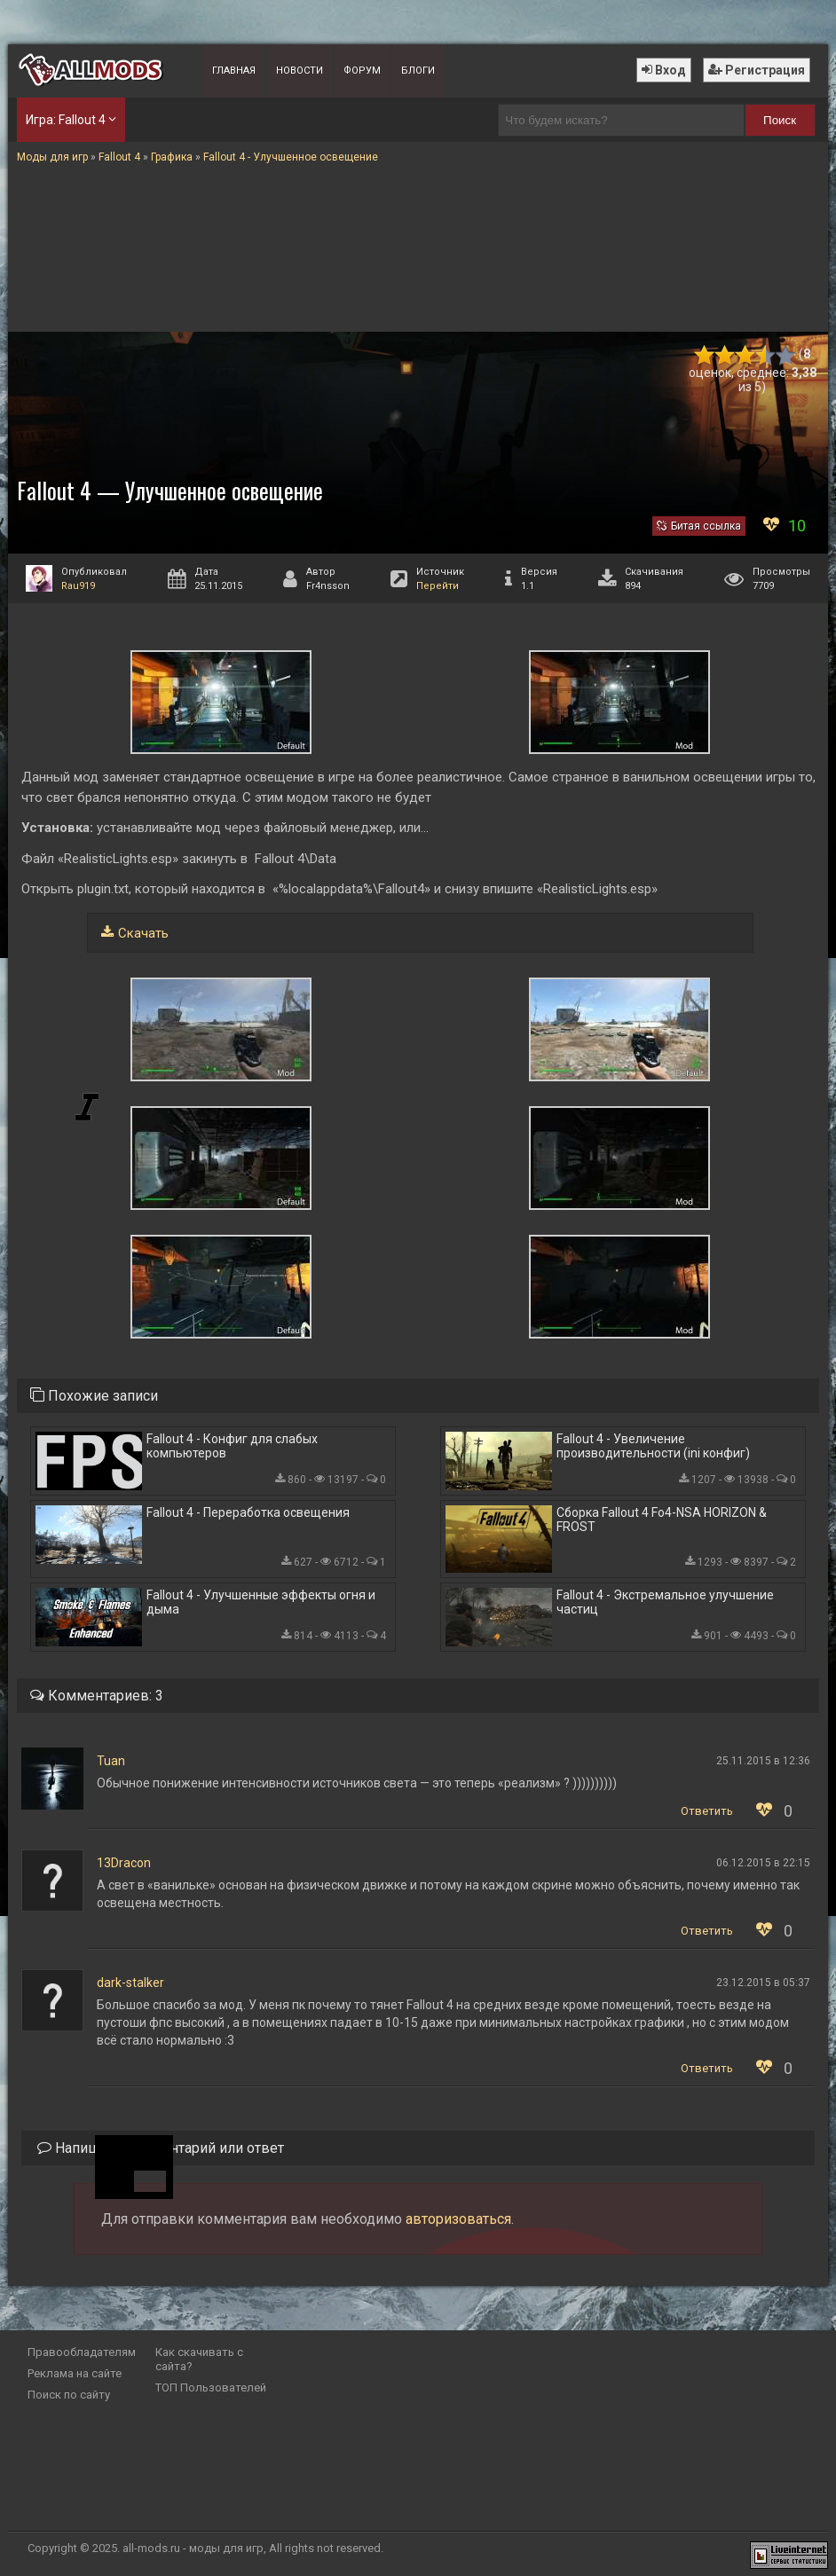  I want to click on add a branding watermark to video content, so click(134, 2167).